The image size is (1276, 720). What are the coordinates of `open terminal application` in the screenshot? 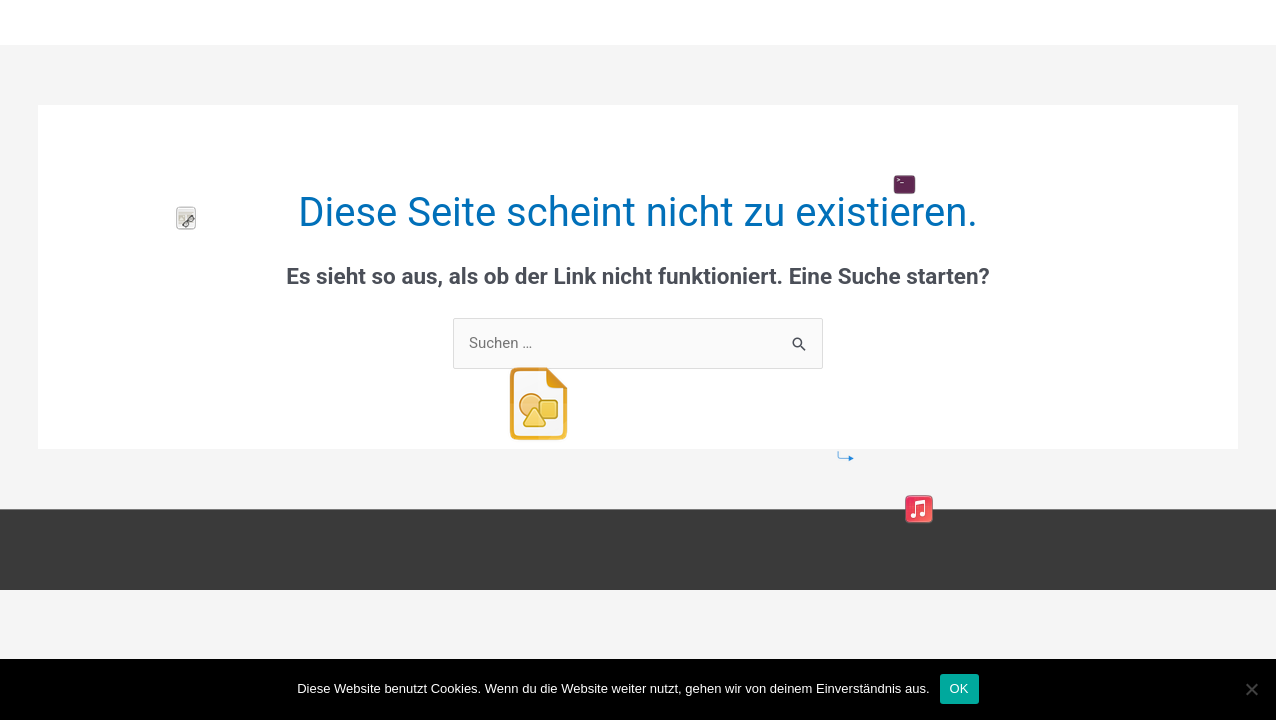 It's located at (904, 184).